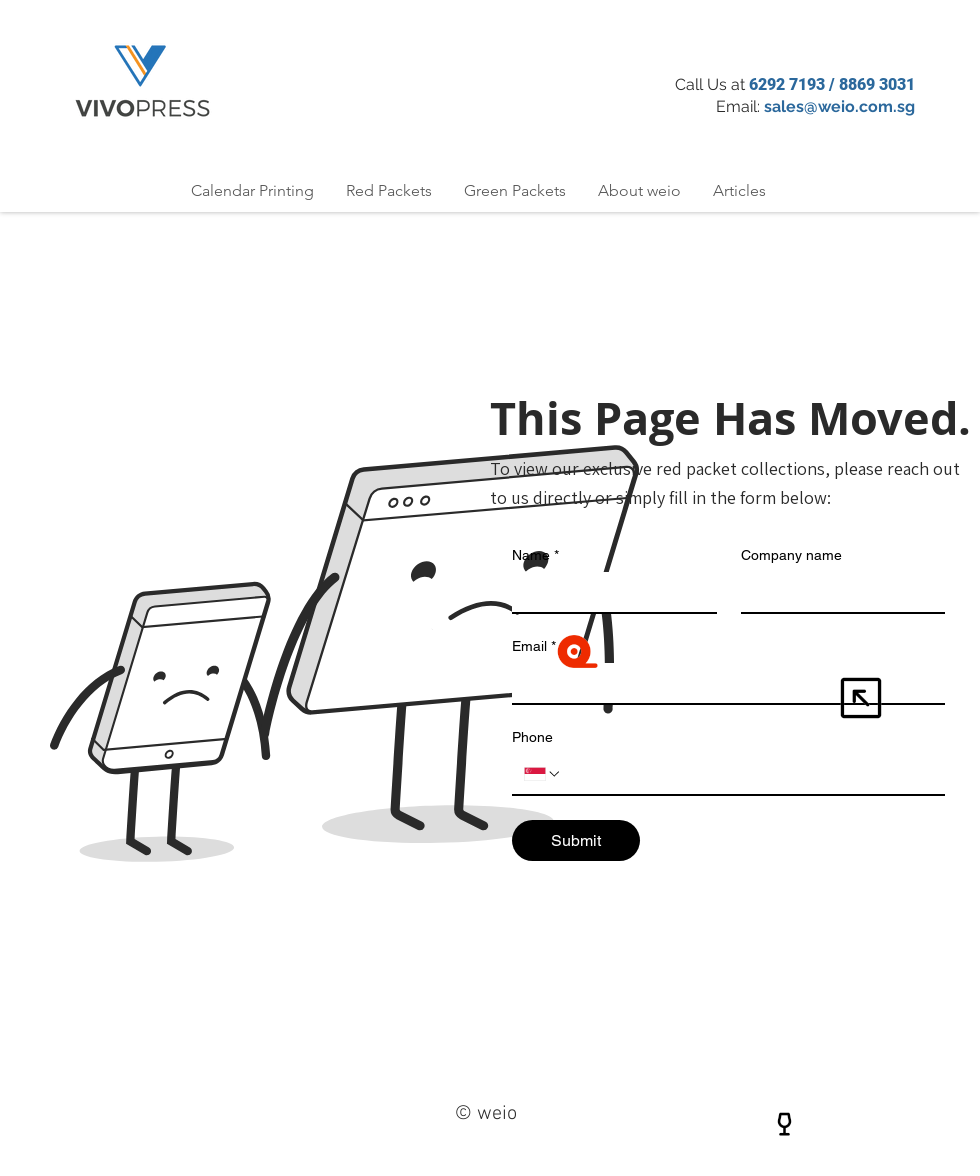 This screenshot has width=980, height=1176. I want to click on access tape or recording tools, so click(576, 651).